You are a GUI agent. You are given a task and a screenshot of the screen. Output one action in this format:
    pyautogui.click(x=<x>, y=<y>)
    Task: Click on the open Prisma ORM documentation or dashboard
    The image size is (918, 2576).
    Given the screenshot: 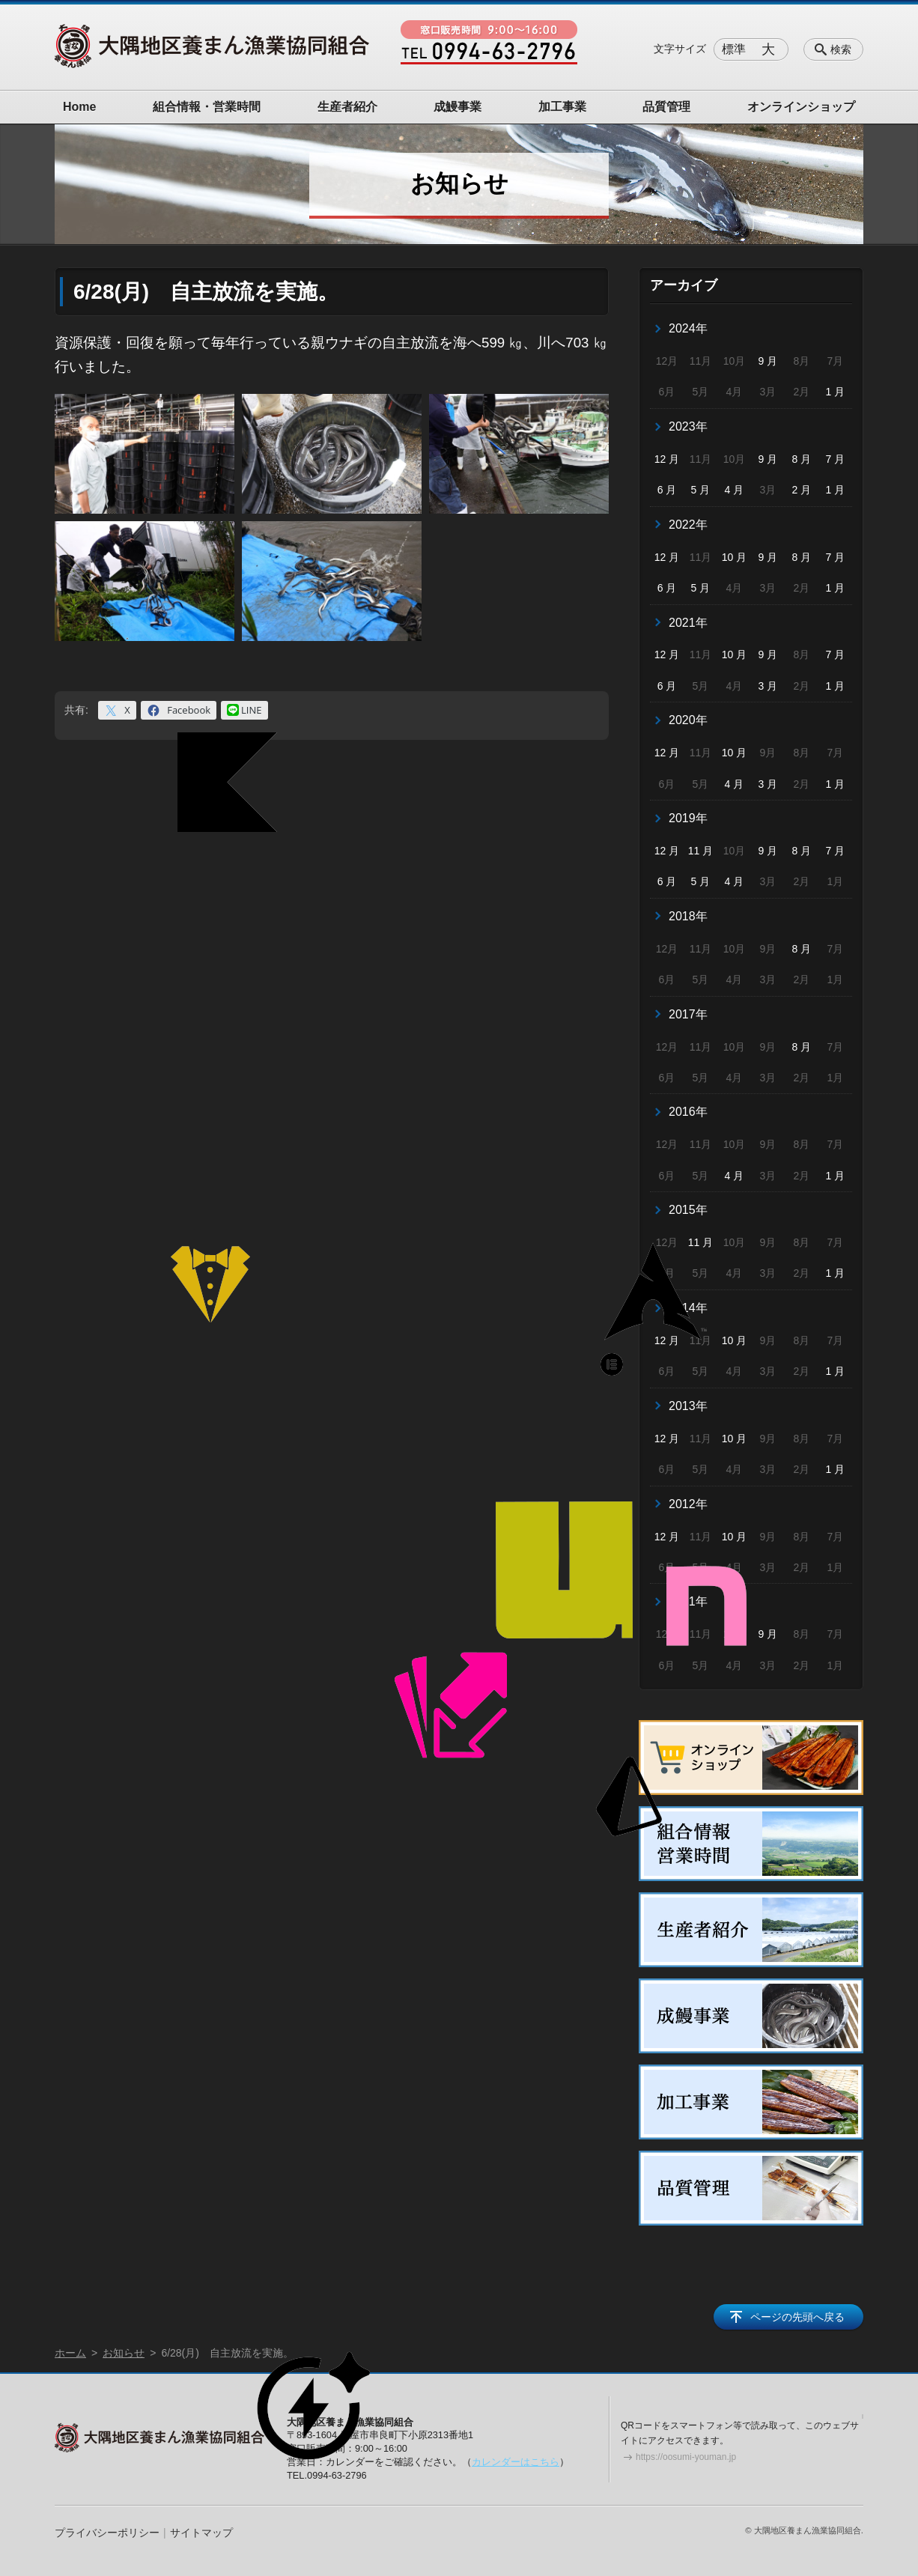 What is the action you would take?
    pyautogui.click(x=629, y=1796)
    